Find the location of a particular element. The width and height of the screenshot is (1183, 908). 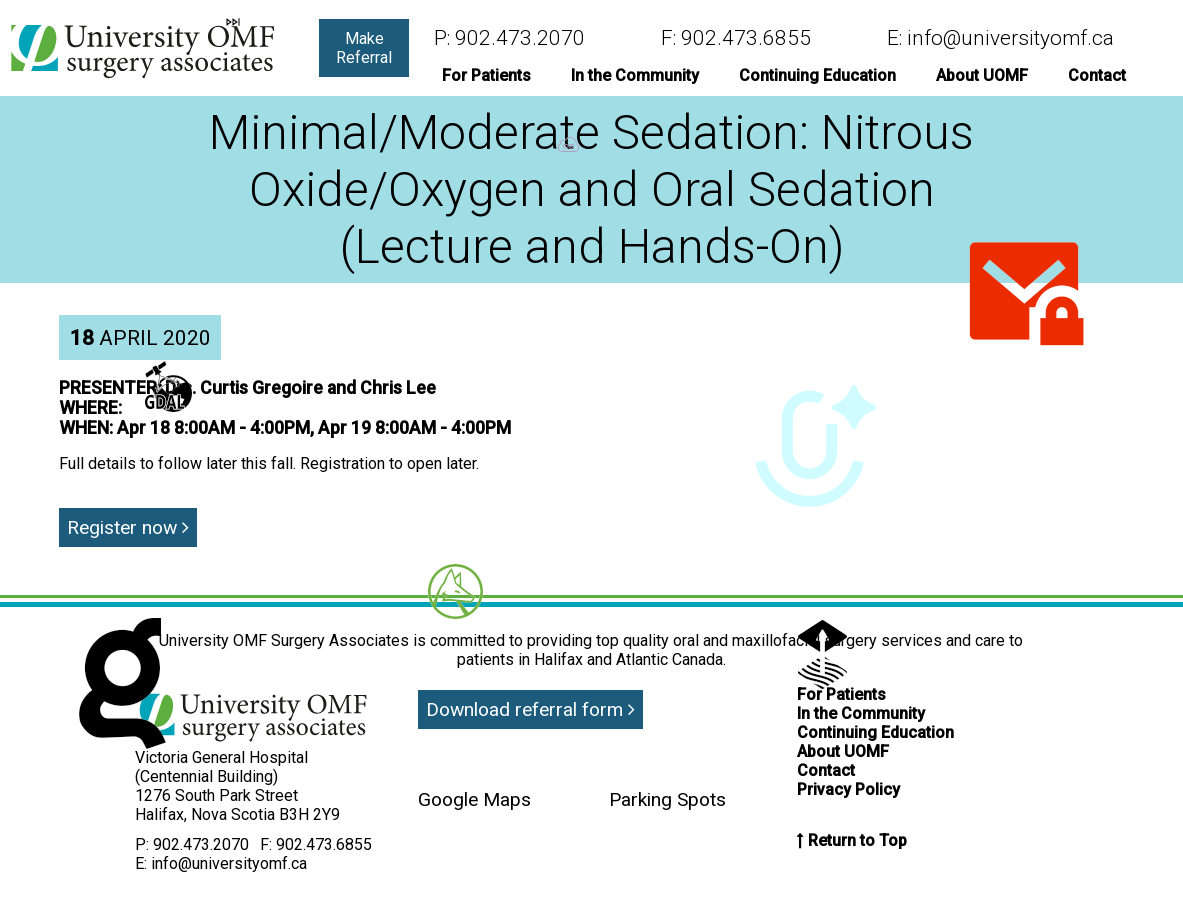

secure or encrypted email is located at coordinates (1024, 291).